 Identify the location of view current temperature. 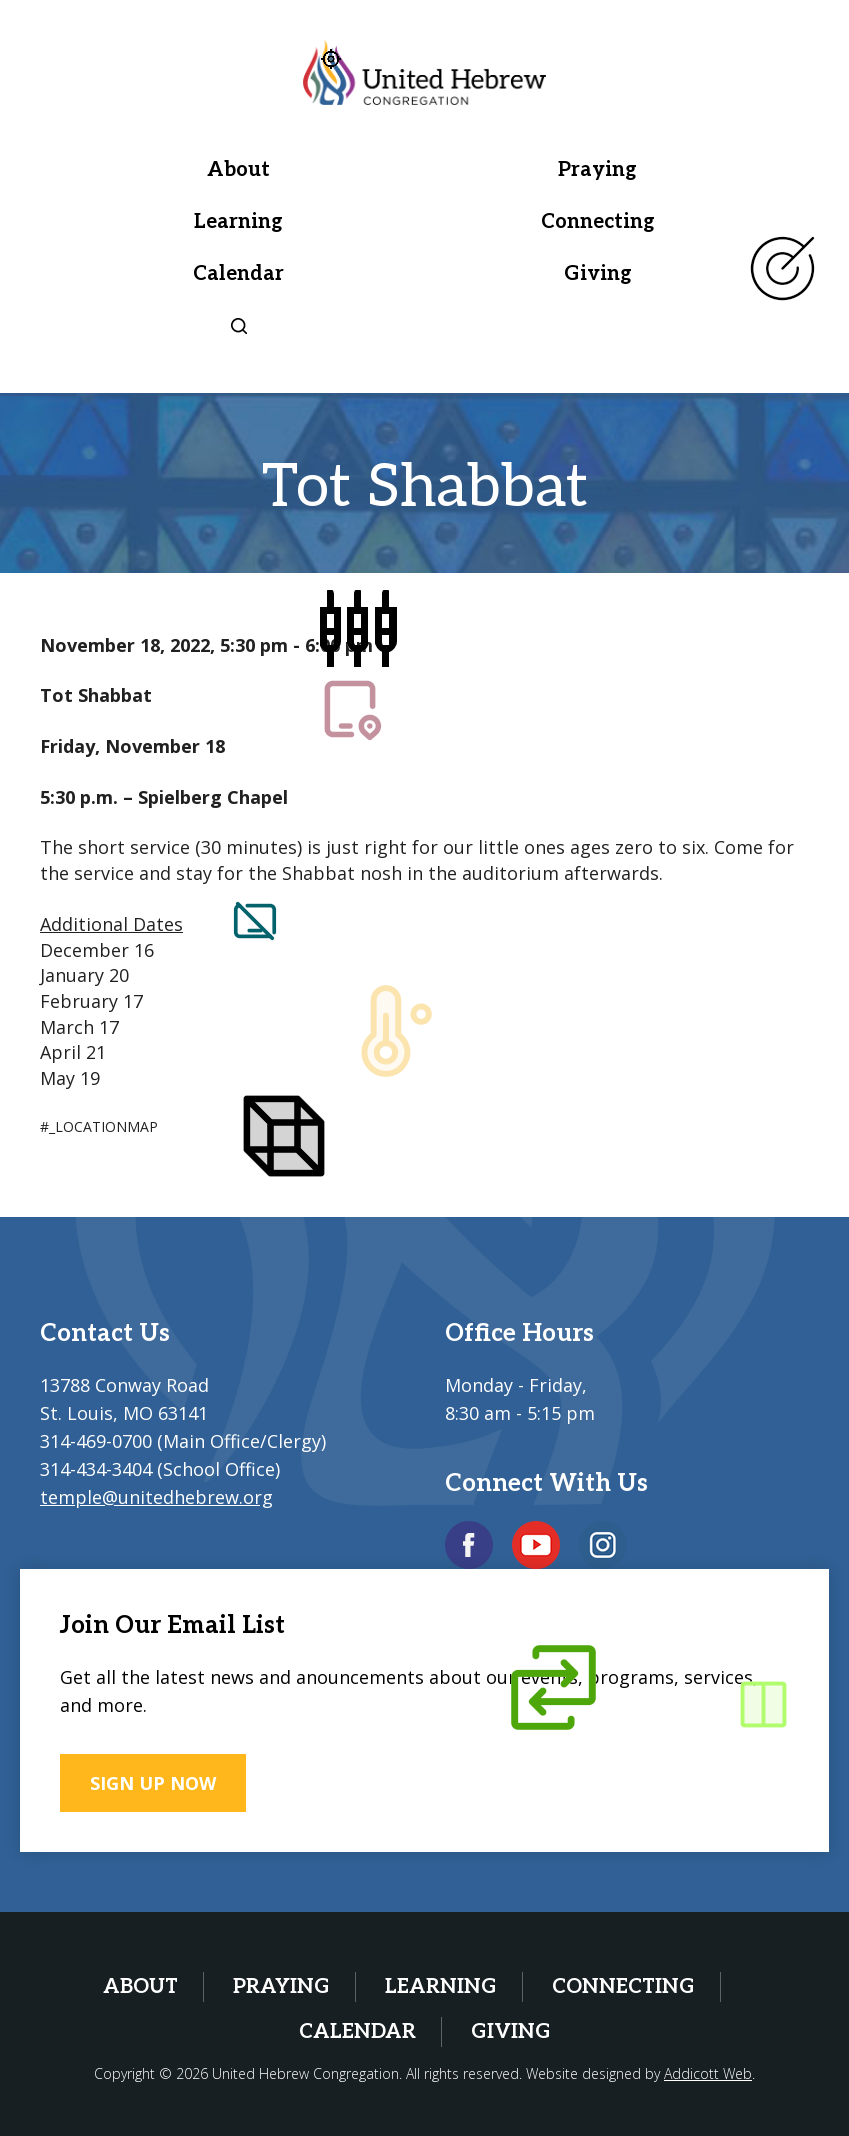
(389, 1031).